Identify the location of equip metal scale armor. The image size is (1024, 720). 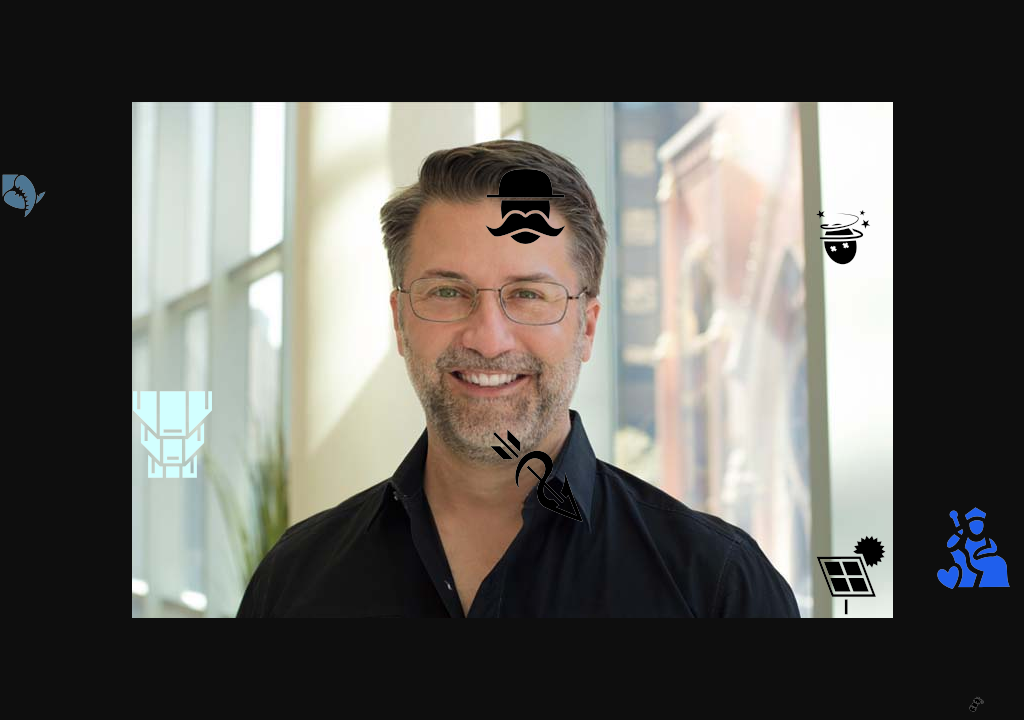
(172, 434).